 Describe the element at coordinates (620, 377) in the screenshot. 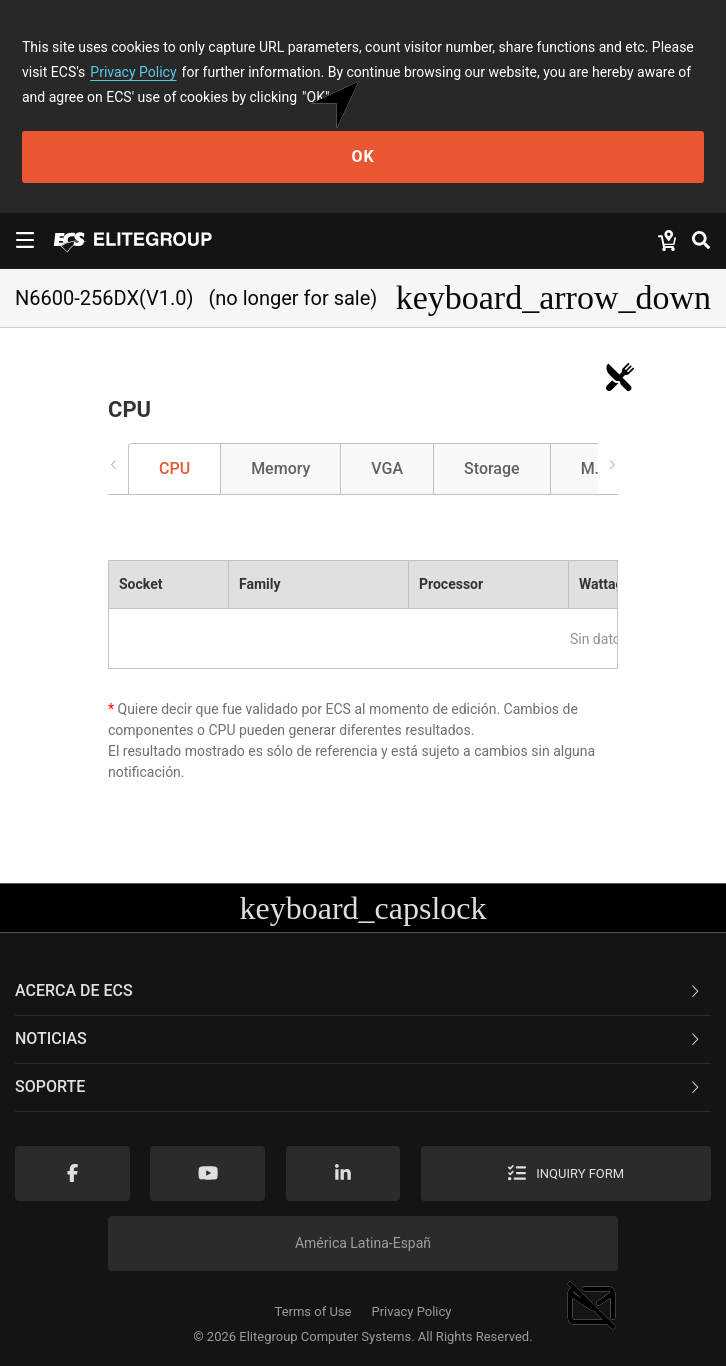

I see `find nearby restaurants` at that location.